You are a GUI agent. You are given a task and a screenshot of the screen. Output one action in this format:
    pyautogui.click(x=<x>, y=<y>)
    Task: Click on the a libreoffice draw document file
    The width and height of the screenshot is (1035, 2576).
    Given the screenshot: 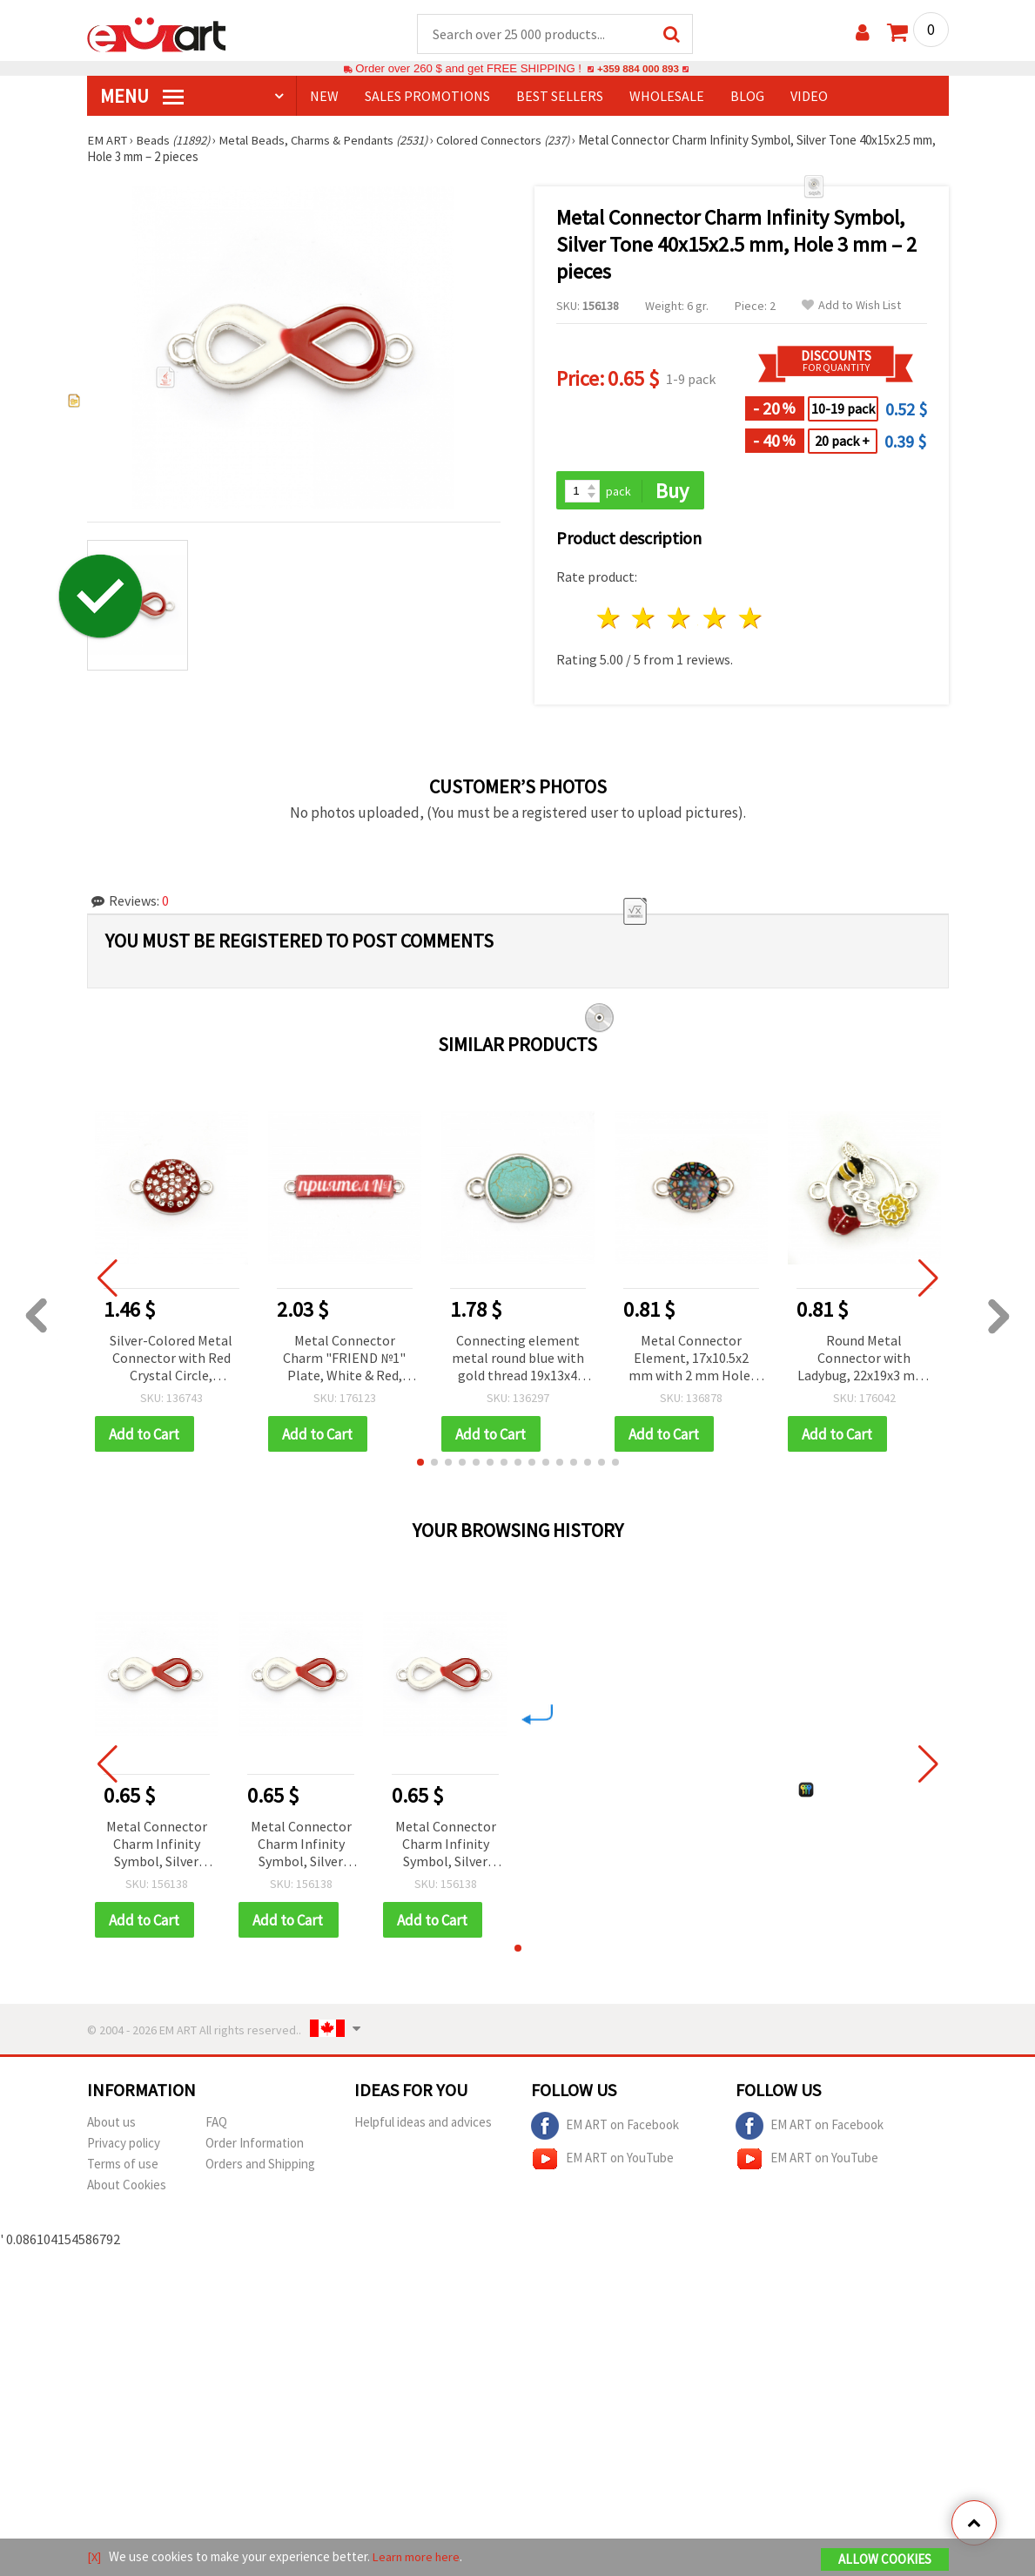 What is the action you would take?
    pyautogui.click(x=74, y=401)
    